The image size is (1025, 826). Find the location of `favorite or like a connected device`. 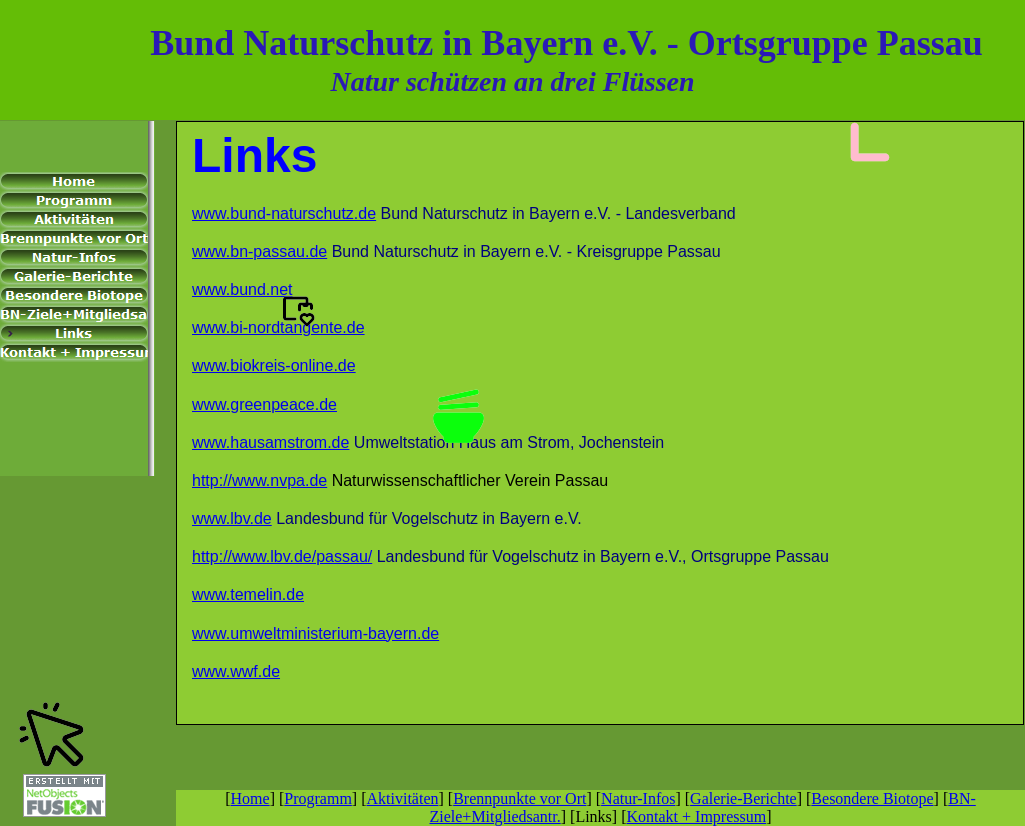

favorite or like a connected device is located at coordinates (298, 310).